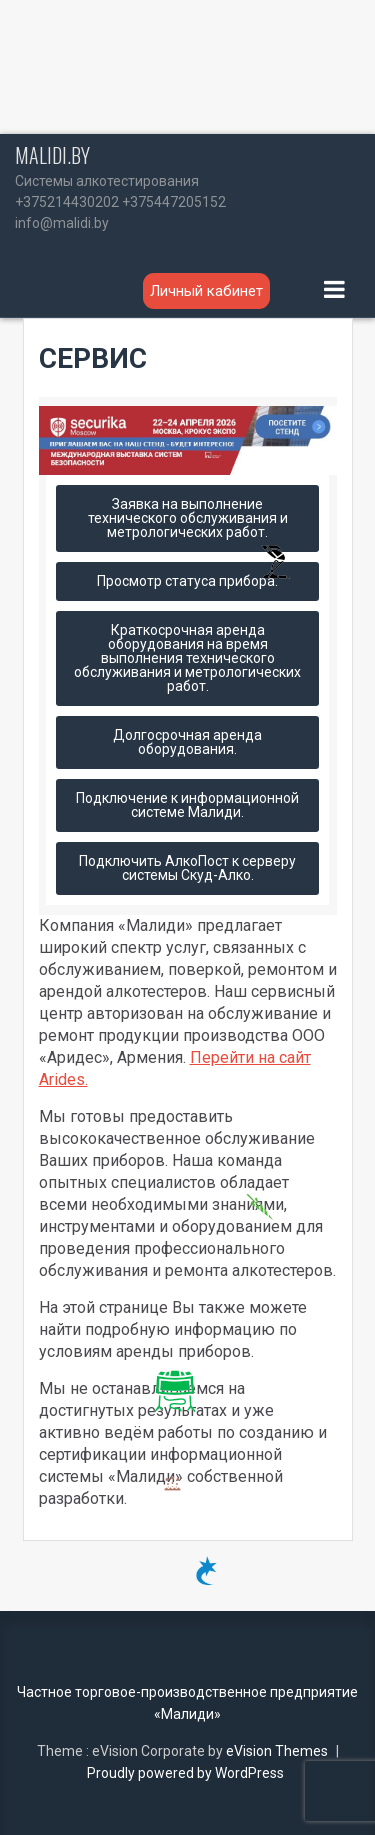 Image resolution: width=375 pixels, height=1835 pixels. Describe the element at coordinates (172, 1483) in the screenshot. I see `indicates lava or molten terrain hazard` at that location.